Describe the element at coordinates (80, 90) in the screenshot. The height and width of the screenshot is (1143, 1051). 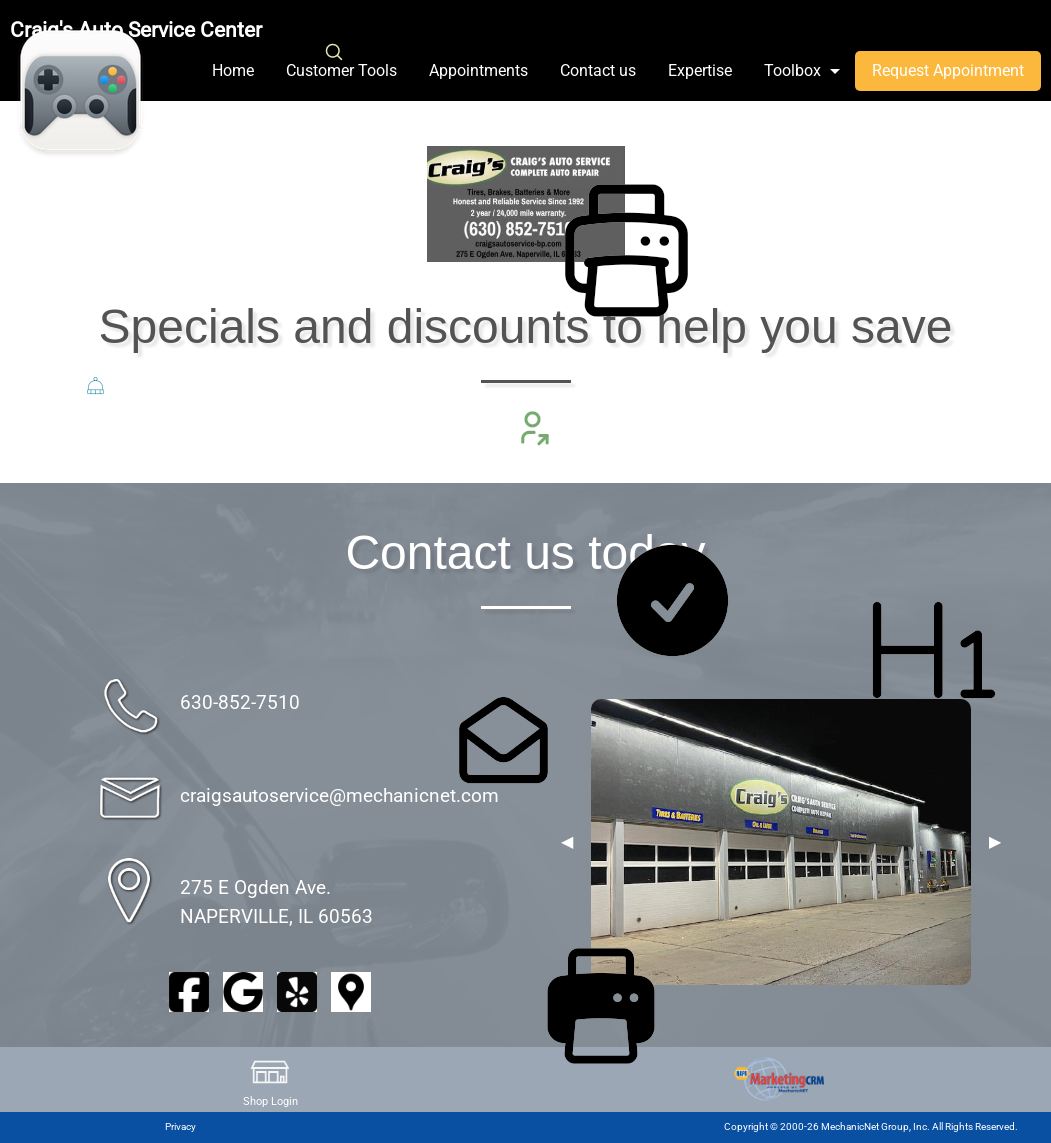
I see `game controller input device settings` at that location.